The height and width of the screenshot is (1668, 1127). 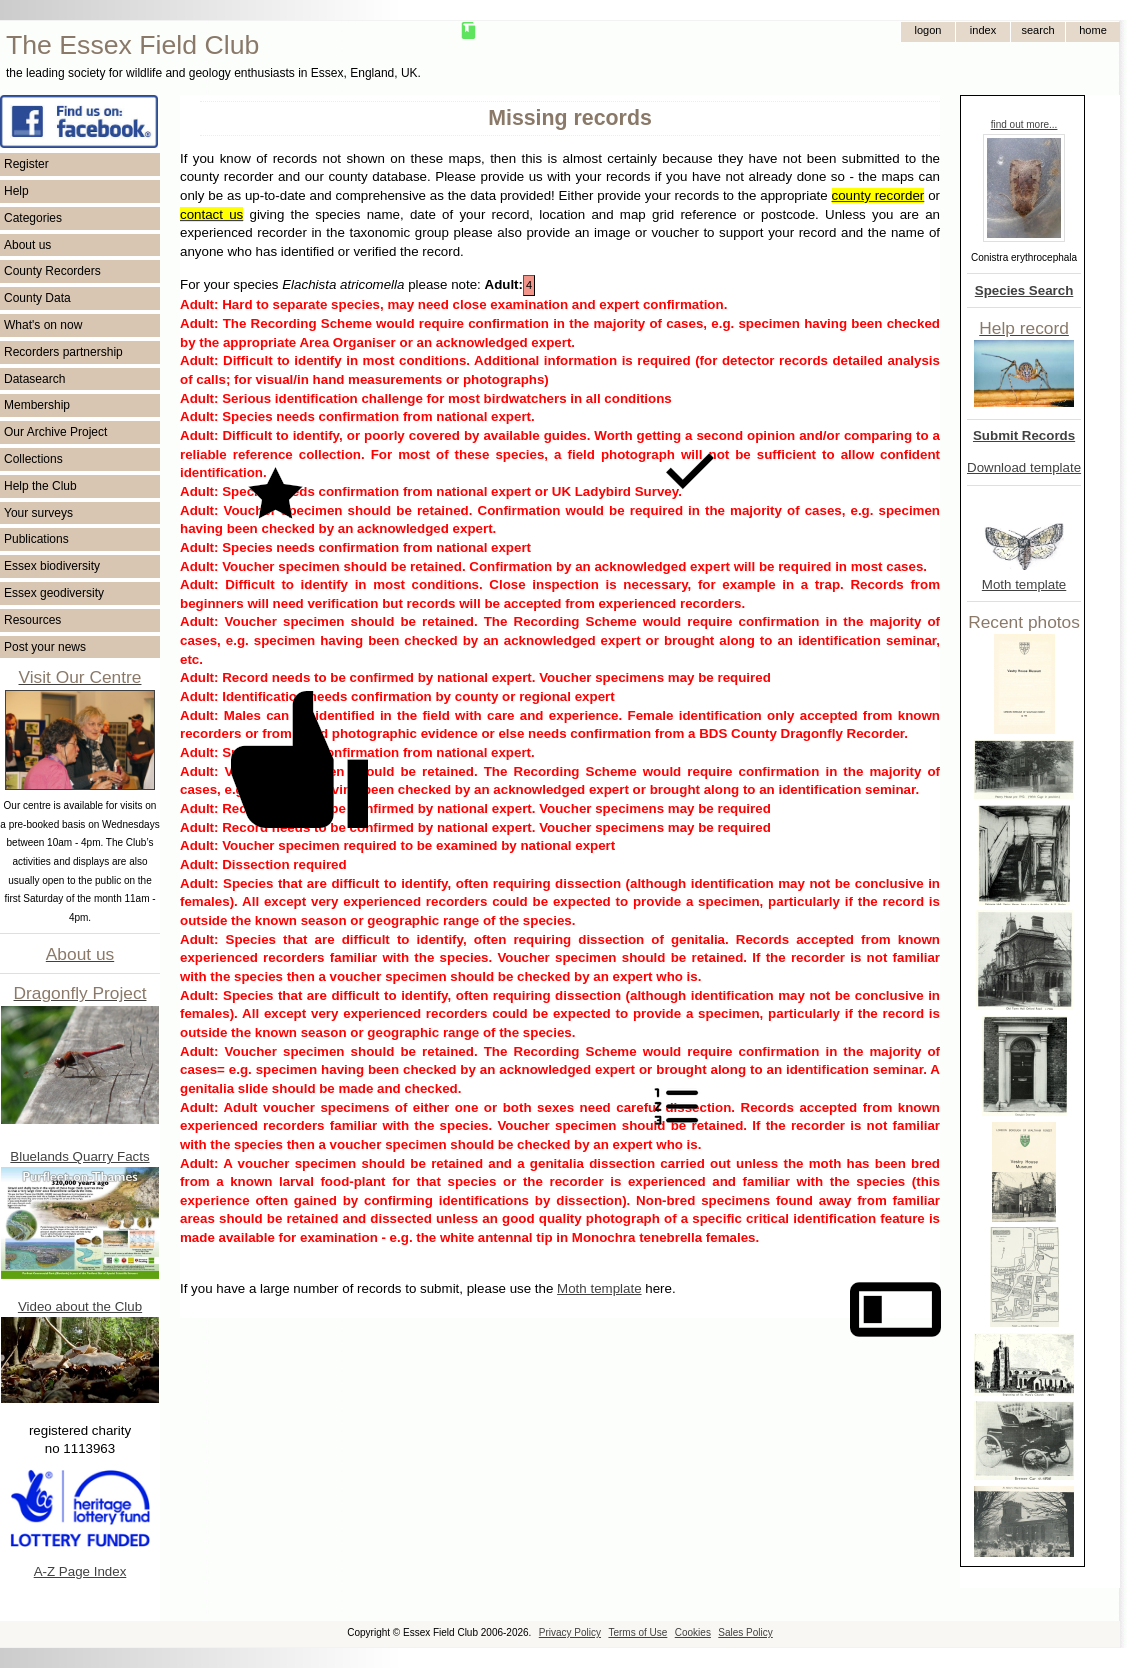 I want to click on create a numbered list, so click(x=677, y=1106).